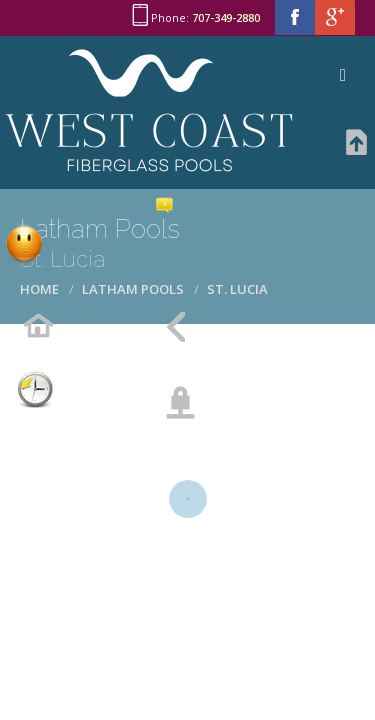  I want to click on open recently accessed documents, so click(36, 389).